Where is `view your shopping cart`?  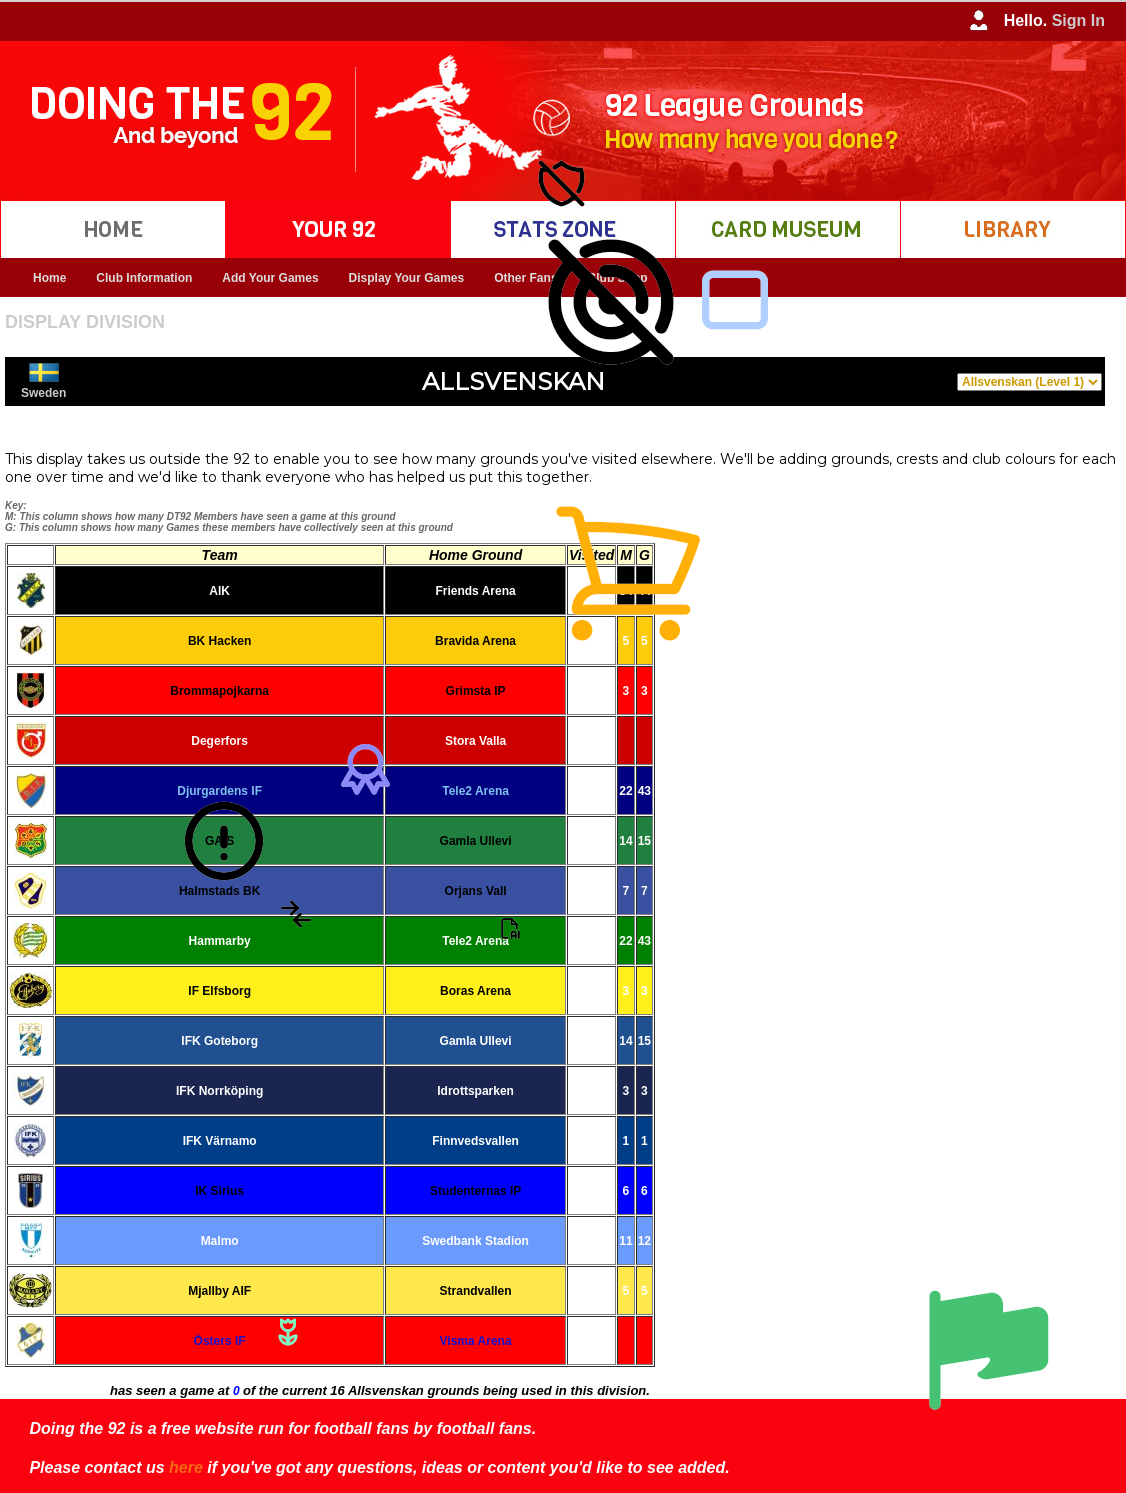
view your shopping cart is located at coordinates (628, 573).